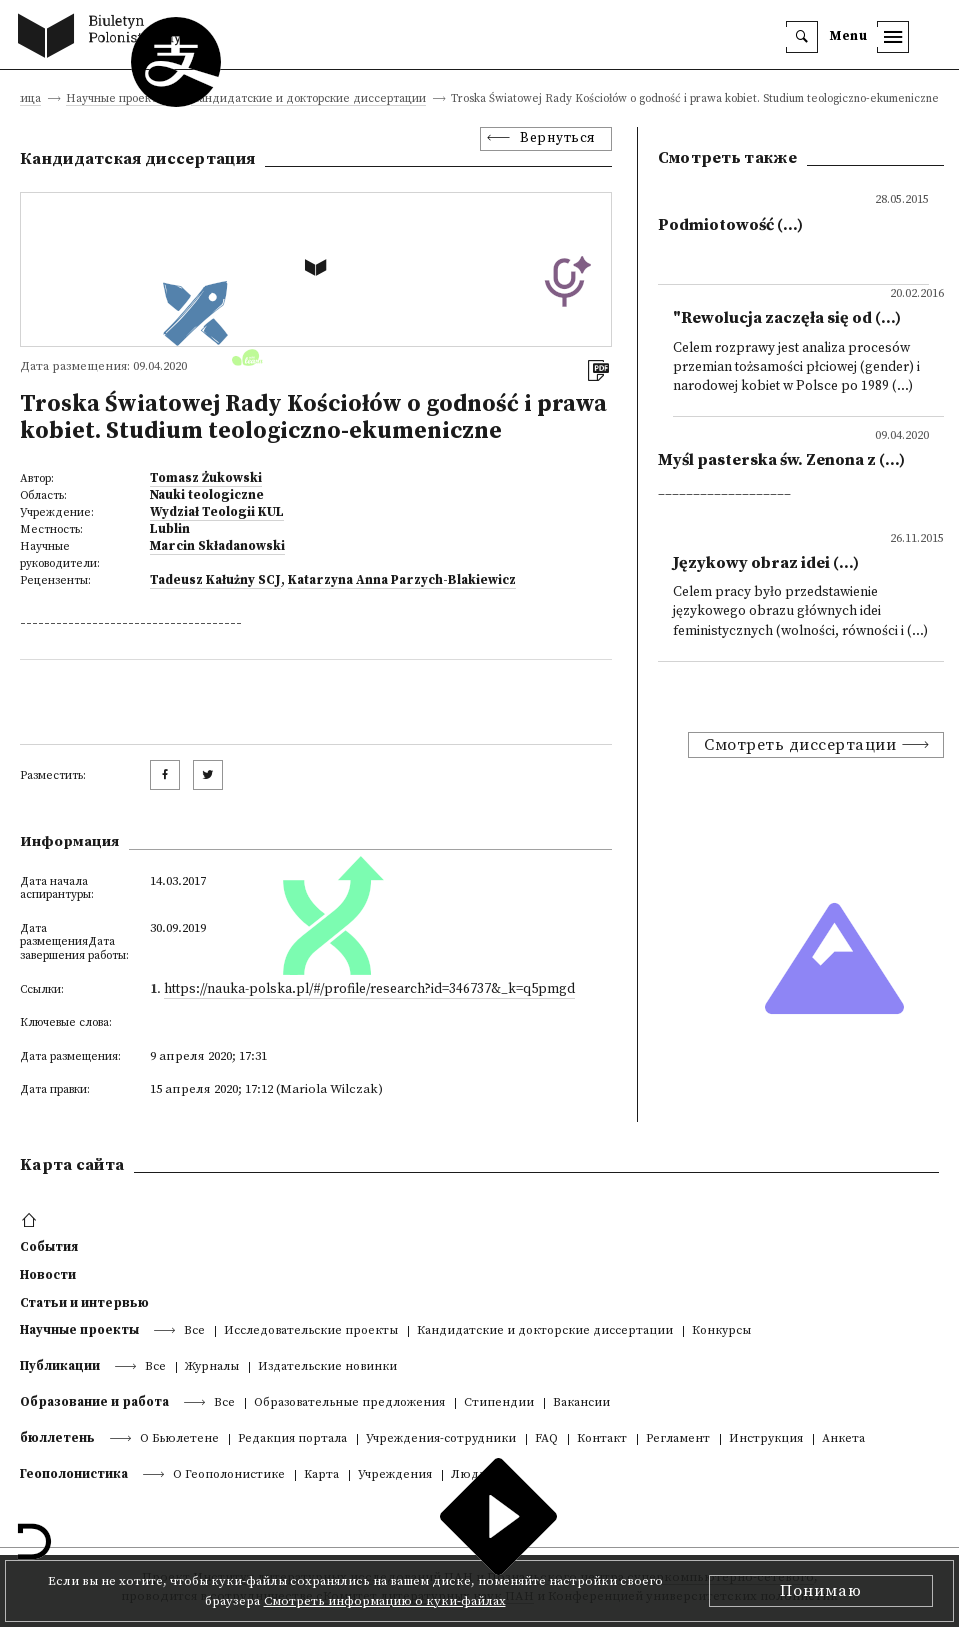 Image resolution: width=959 pixels, height=1627 pixels. Describe the element at coordinates (176, 62) in the screenshot. I see `pay with alipay` at that location.